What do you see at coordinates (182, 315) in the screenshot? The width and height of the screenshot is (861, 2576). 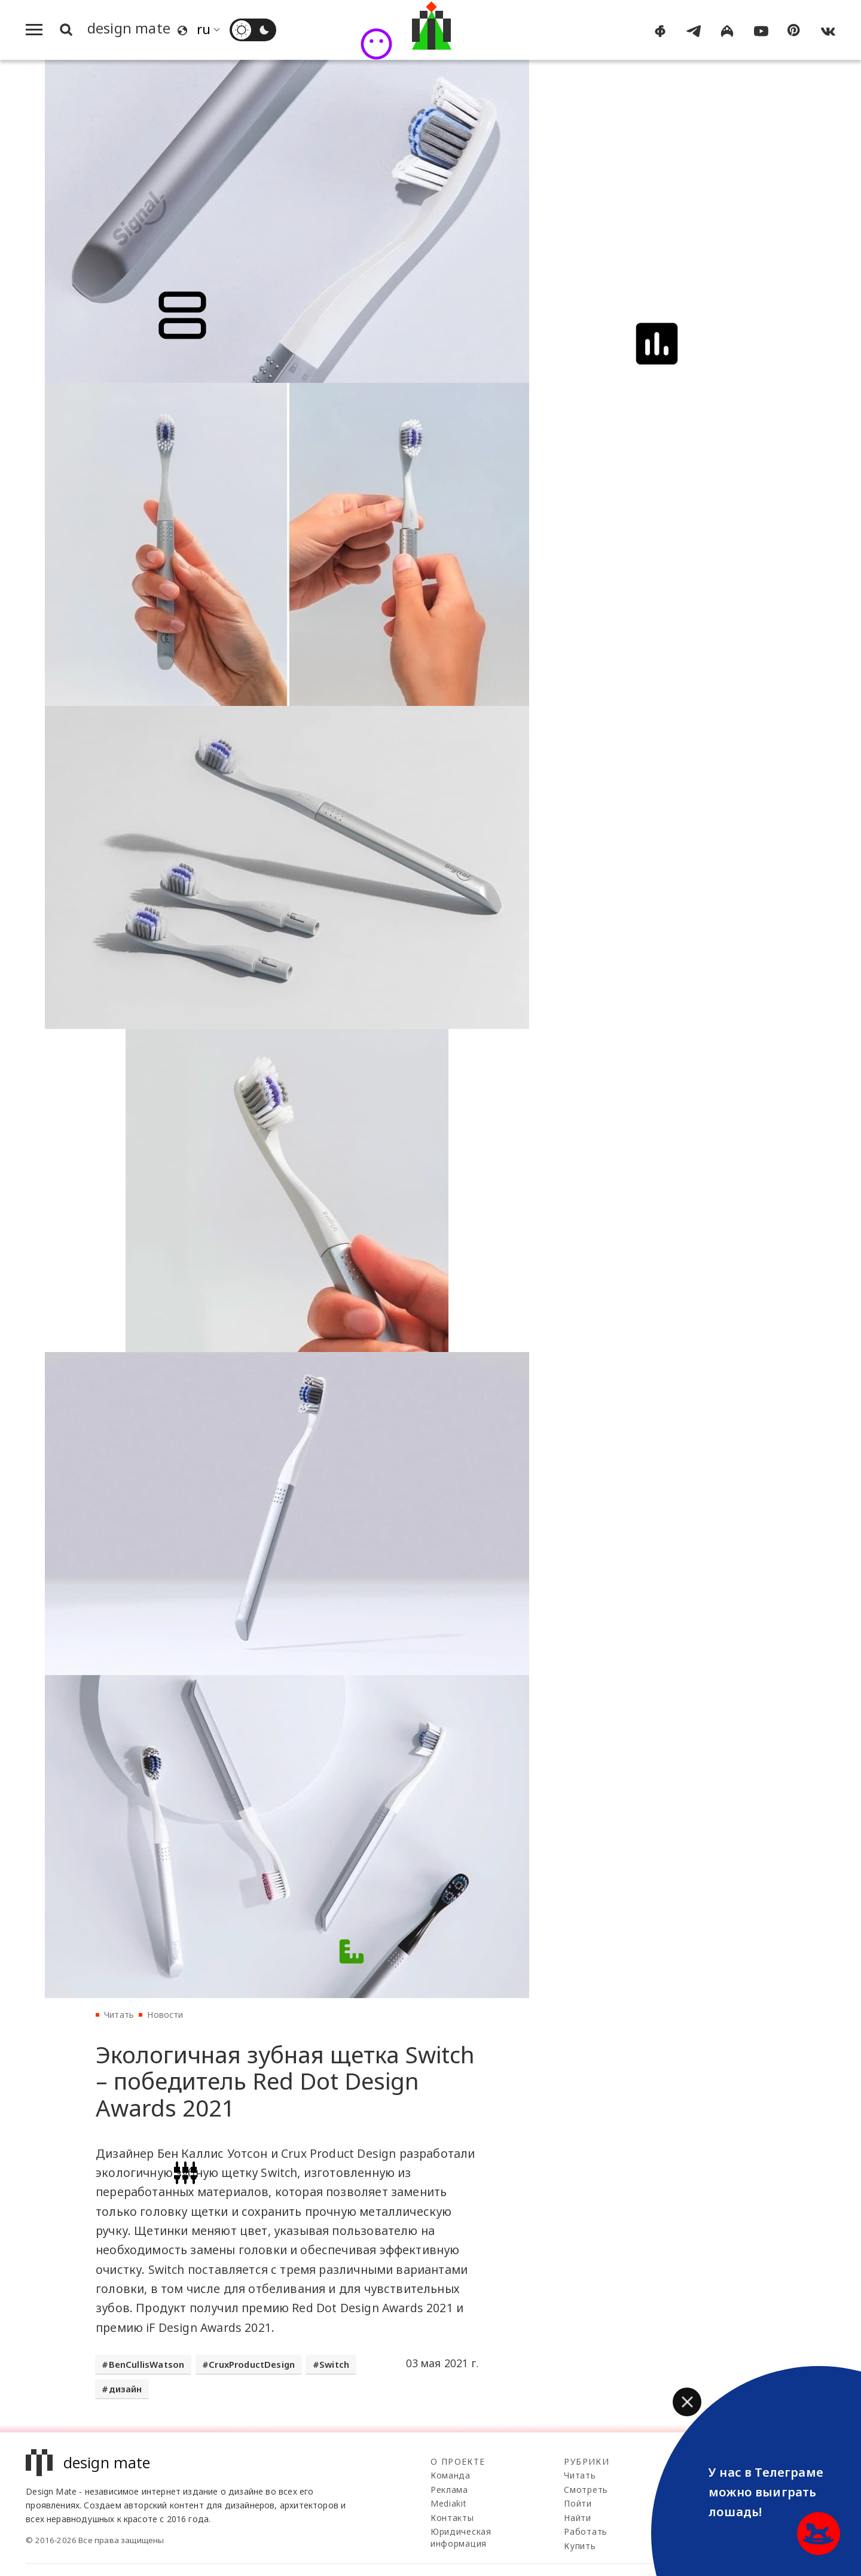 I see `switch to list view` at bounding box center [182, 315].